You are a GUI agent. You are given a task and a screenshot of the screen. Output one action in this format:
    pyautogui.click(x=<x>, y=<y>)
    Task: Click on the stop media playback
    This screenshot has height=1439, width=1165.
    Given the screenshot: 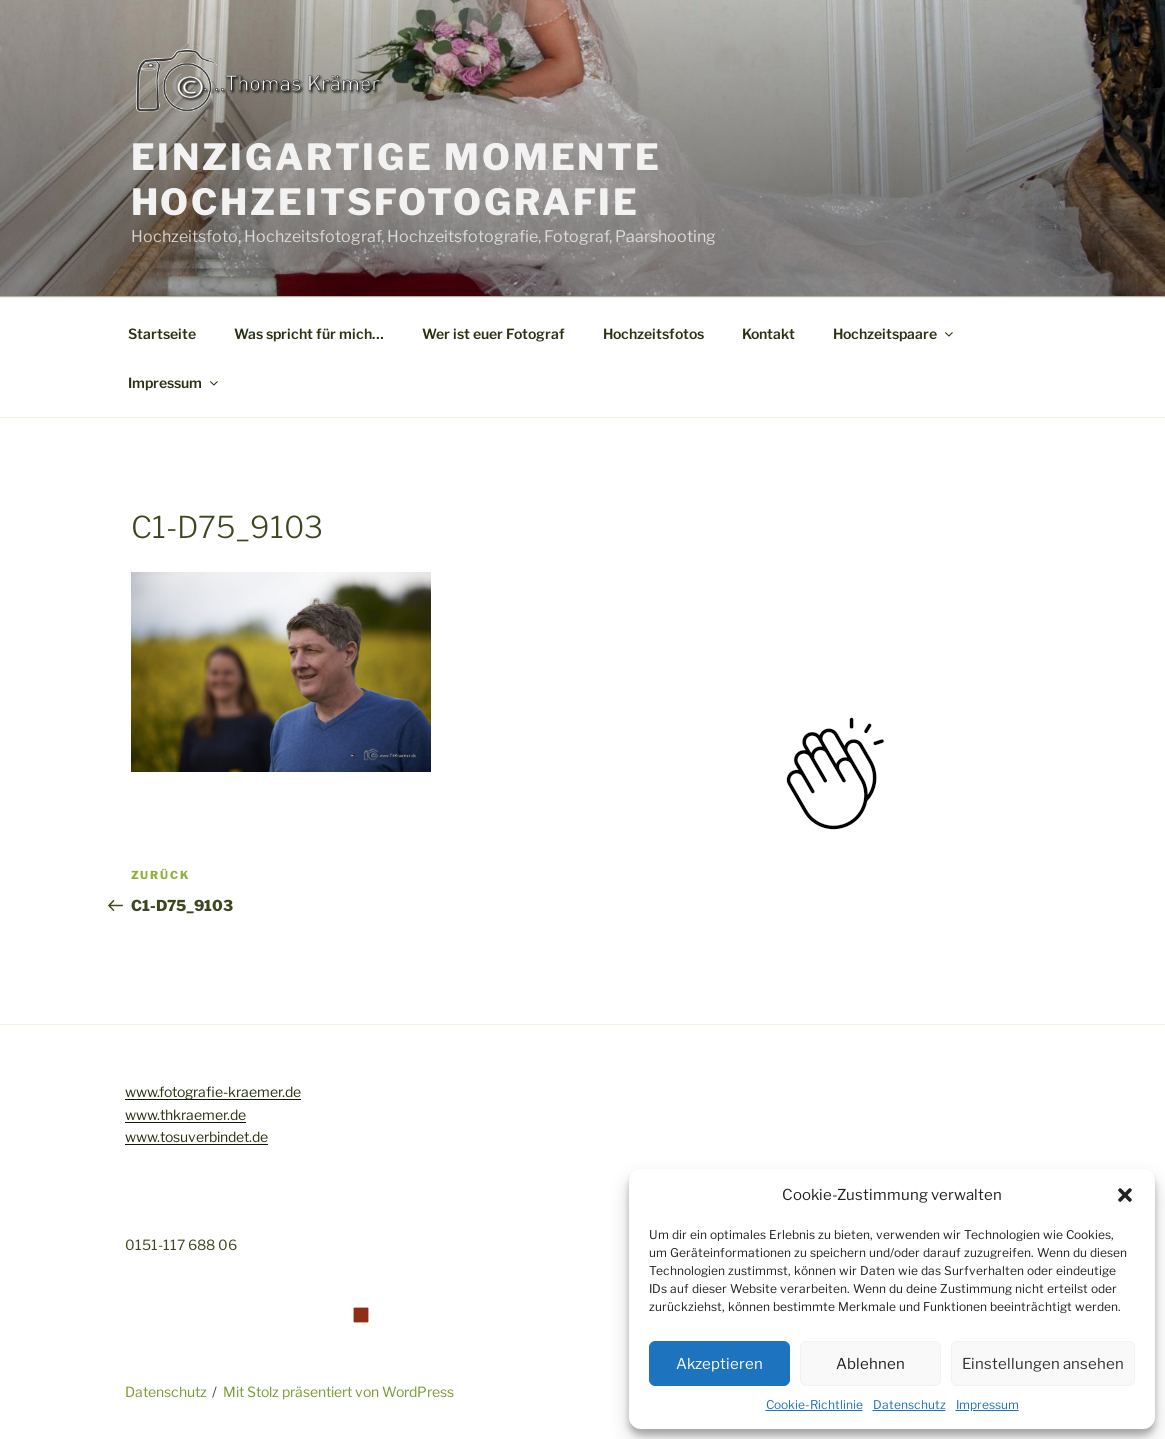 What is the action you would take?
    pyautogui.click(x=361, y=1315)
    